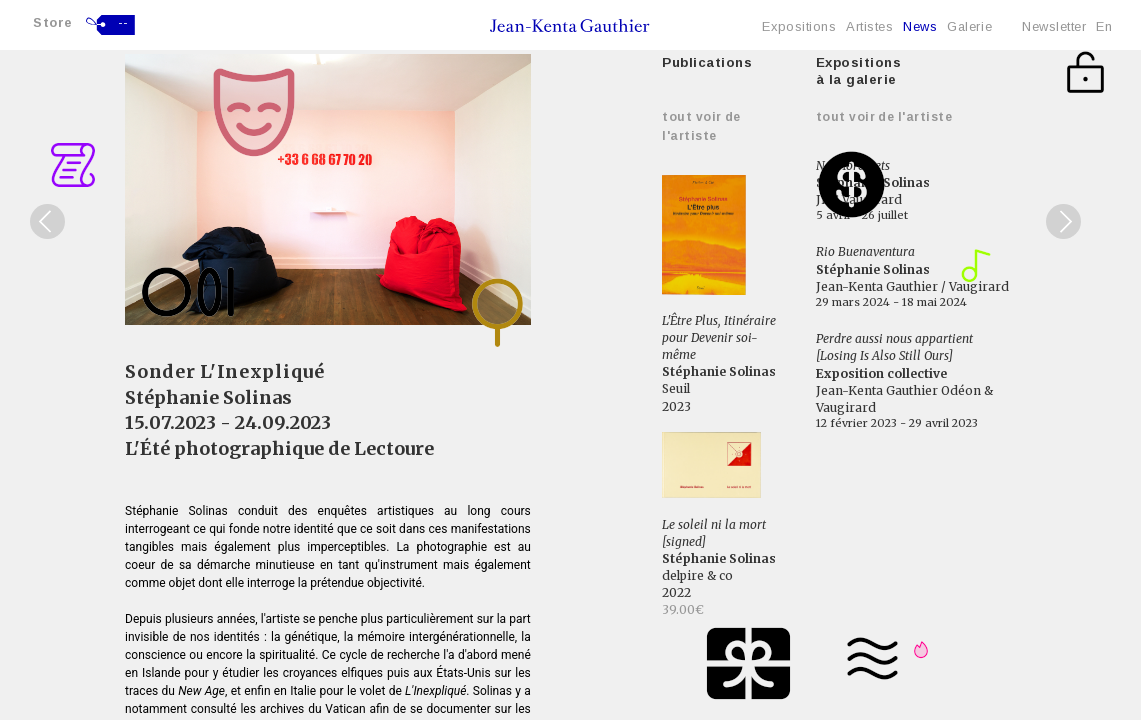 The image size is (1141, 720). What do you see at coordinates (254, 109) in the screenshot?
I see `theater or entertainment category` at bounding box center [254, 109].